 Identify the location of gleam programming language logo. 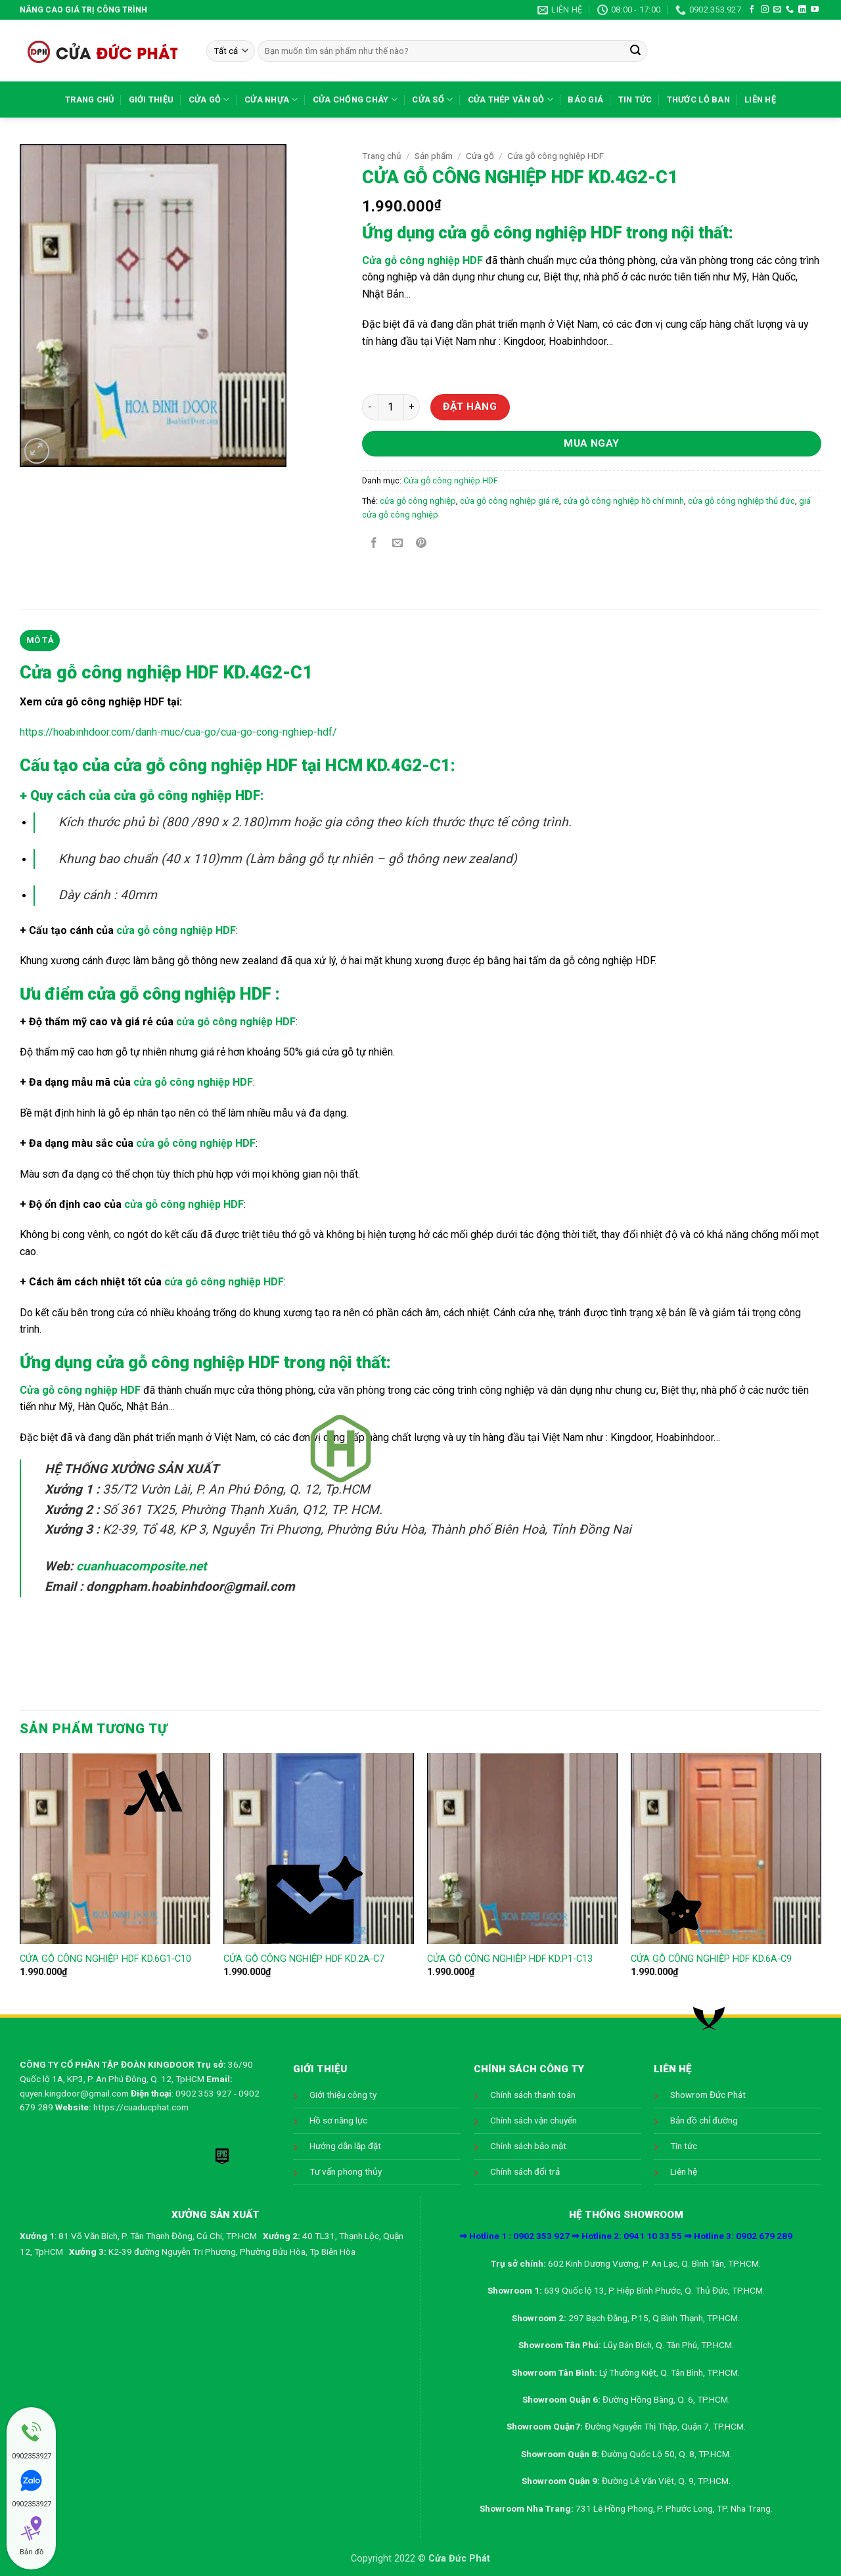
(679, 1912).